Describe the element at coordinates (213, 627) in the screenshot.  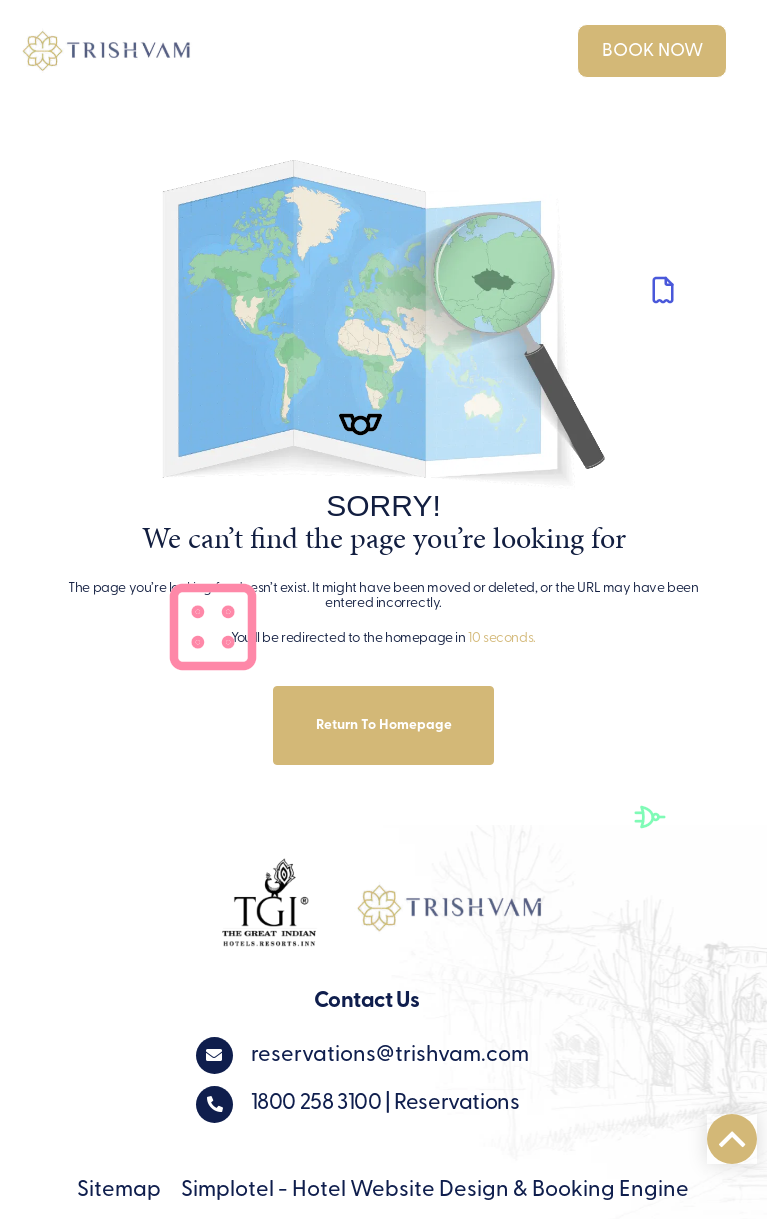
I see `randomize or shuffle content` at that location.